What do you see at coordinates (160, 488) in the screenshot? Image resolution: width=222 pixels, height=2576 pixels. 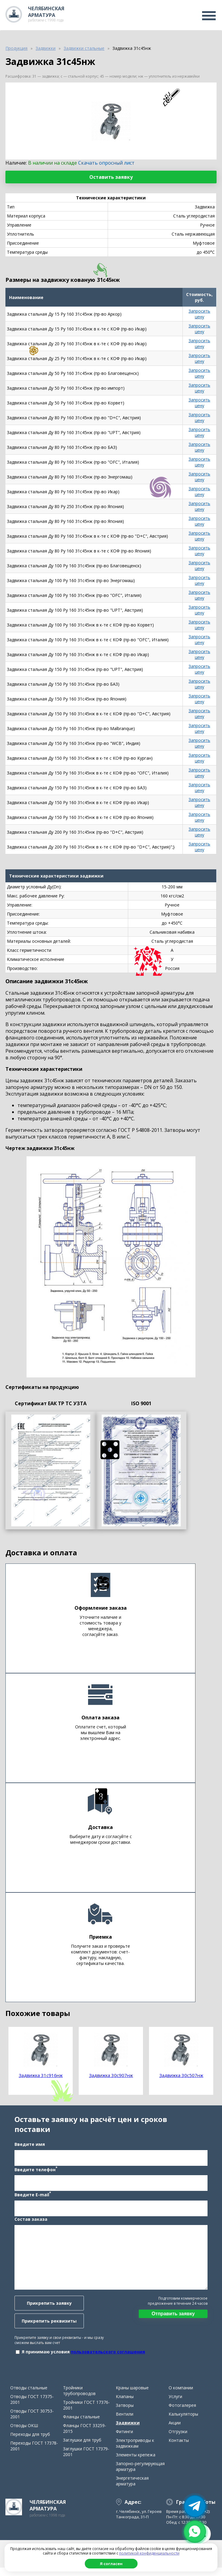 I see `decorative floral or nature-themed game element` at bounding box center [160, 488].